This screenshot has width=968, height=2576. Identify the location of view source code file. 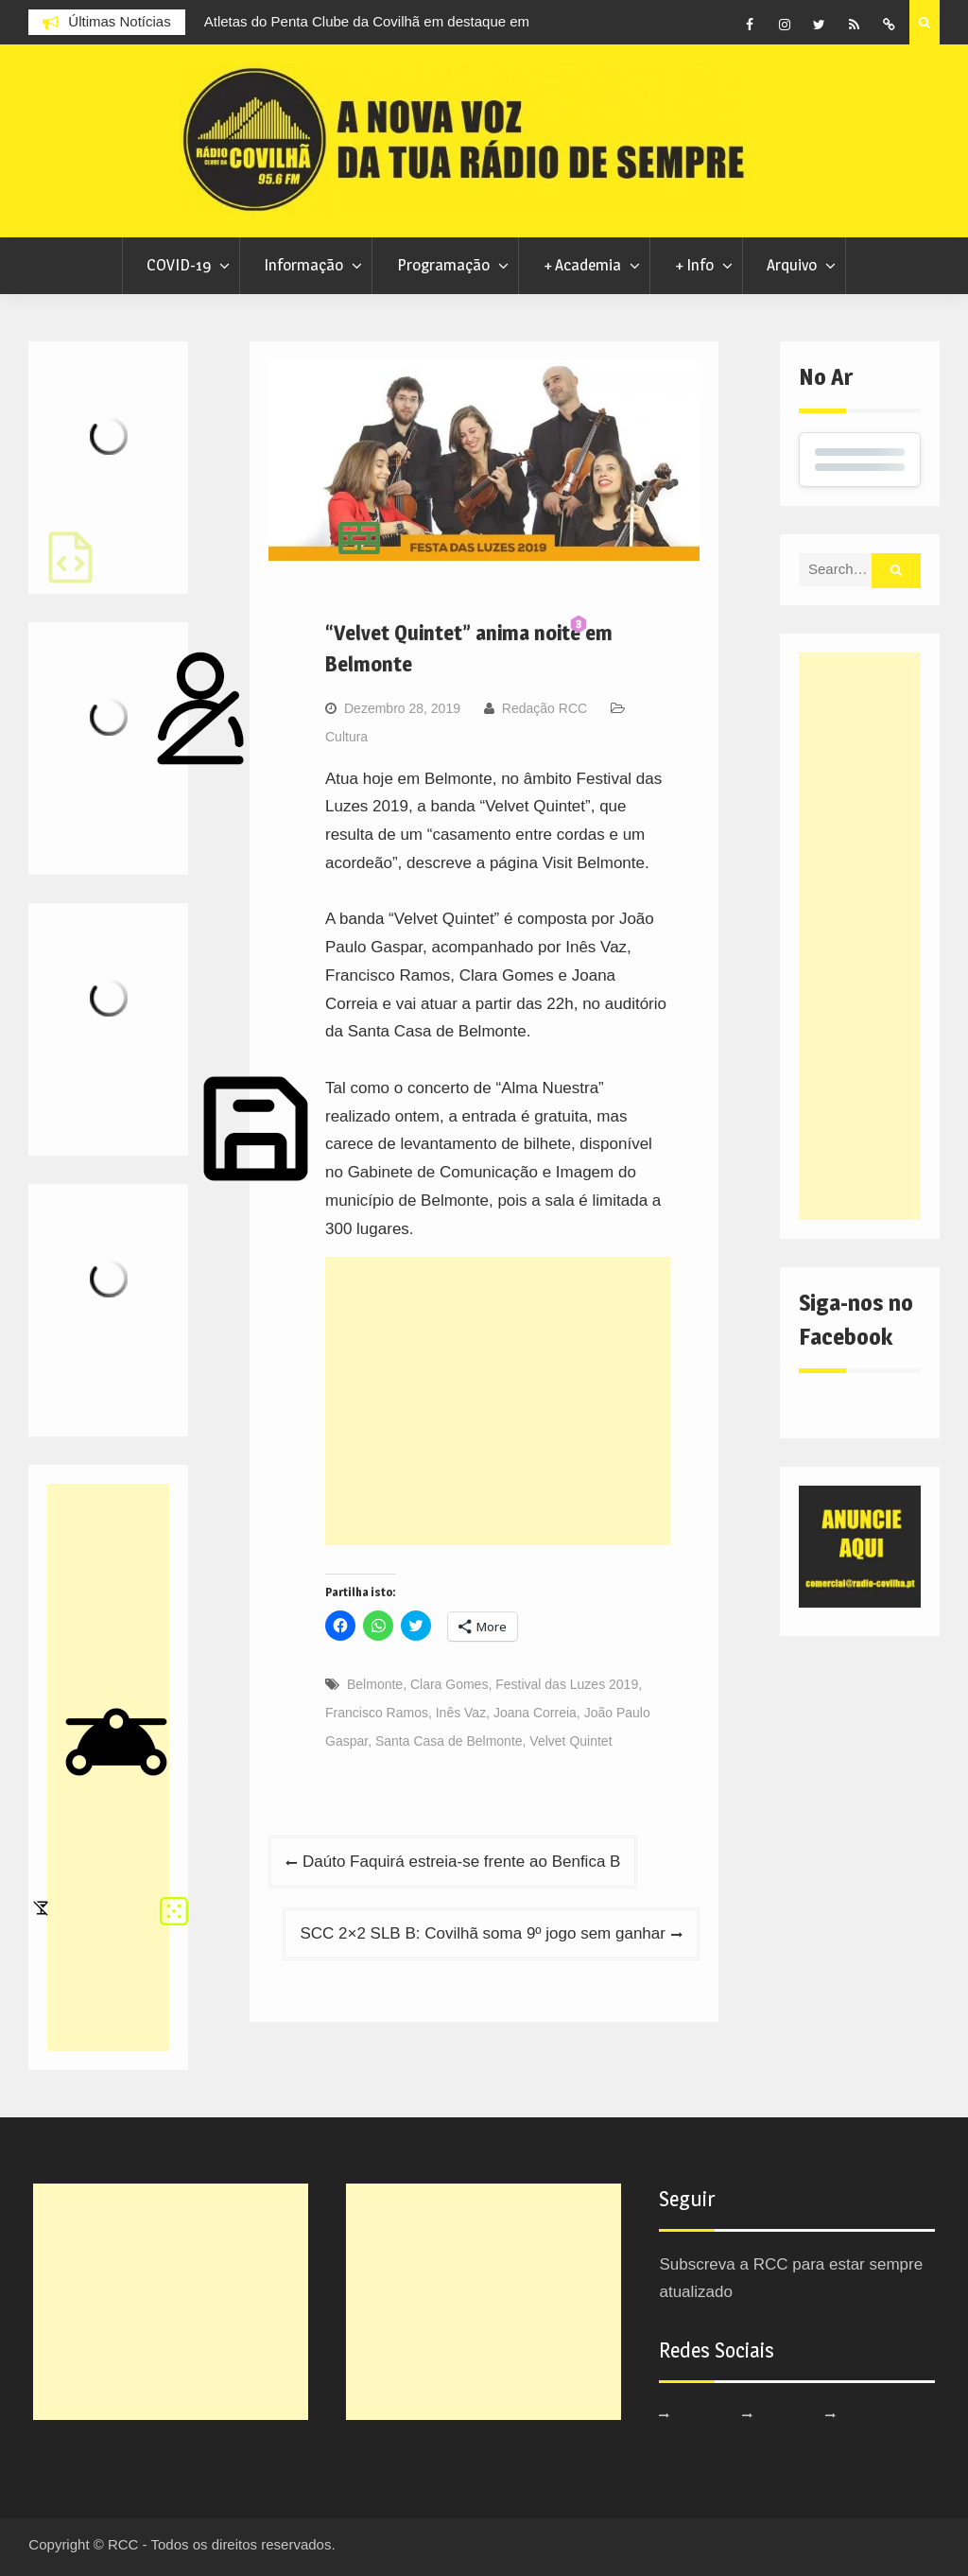
(70, 557).